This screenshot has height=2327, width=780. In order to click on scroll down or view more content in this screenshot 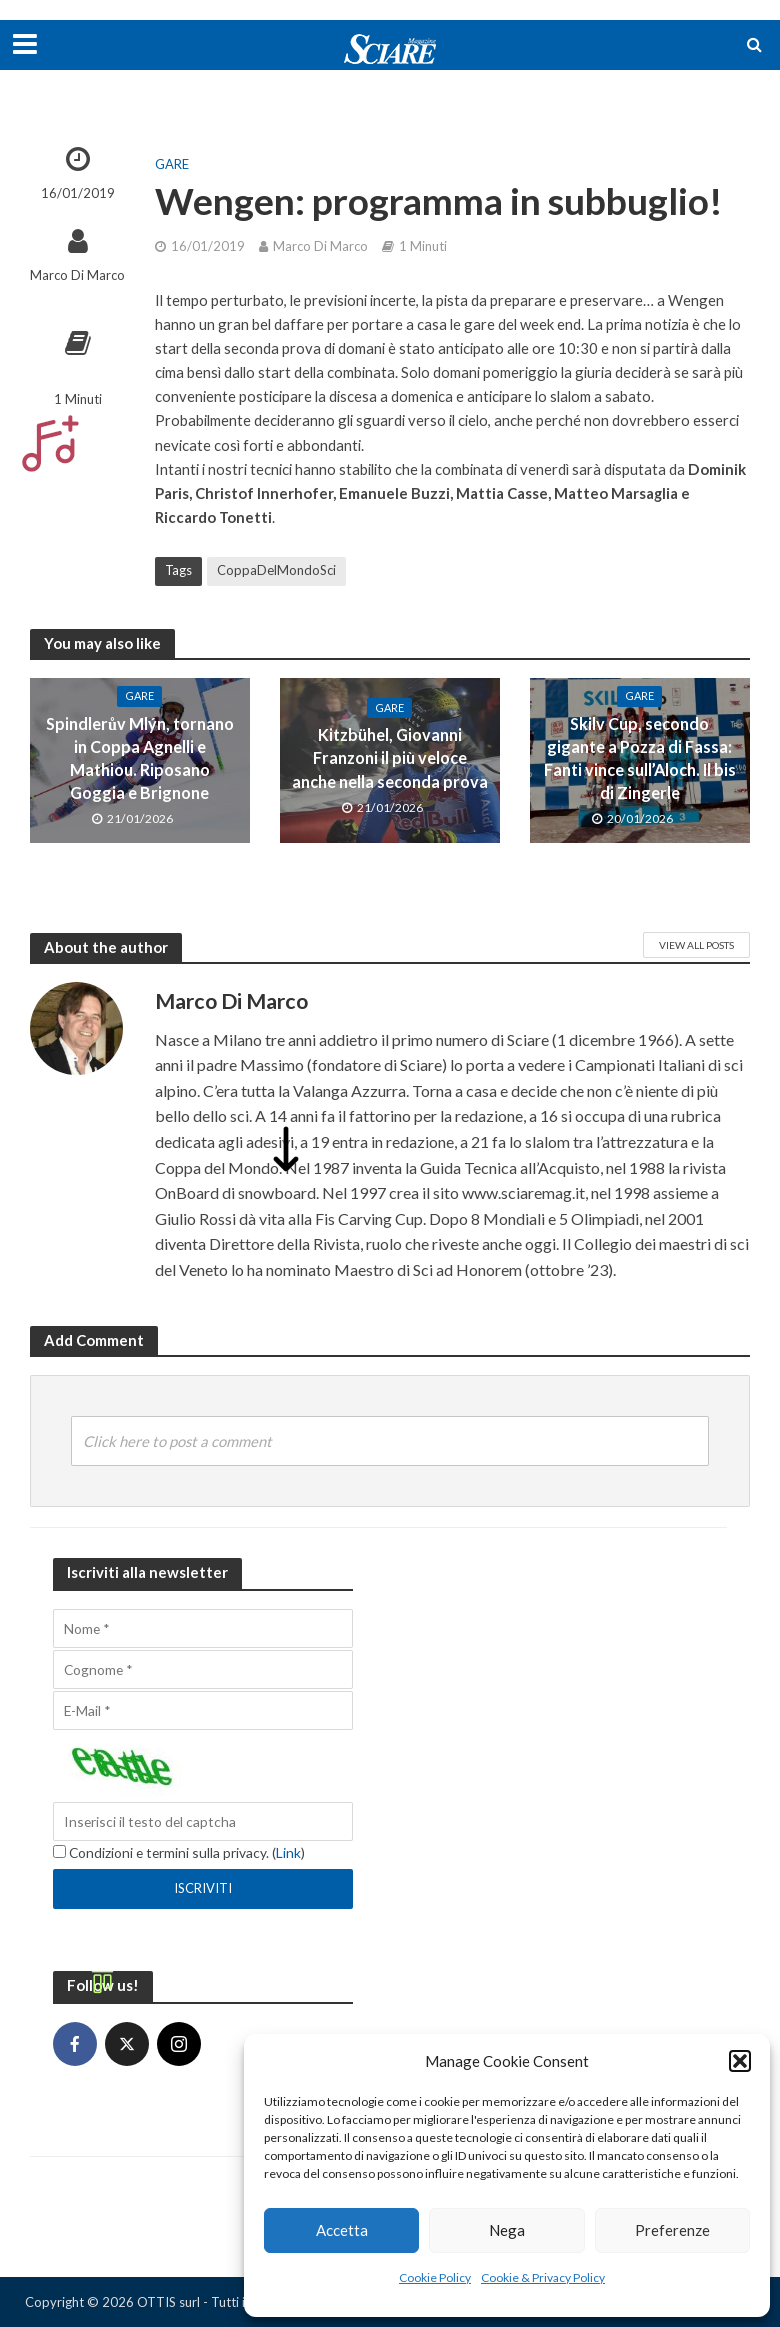, I will do `click(286, 1149)`.